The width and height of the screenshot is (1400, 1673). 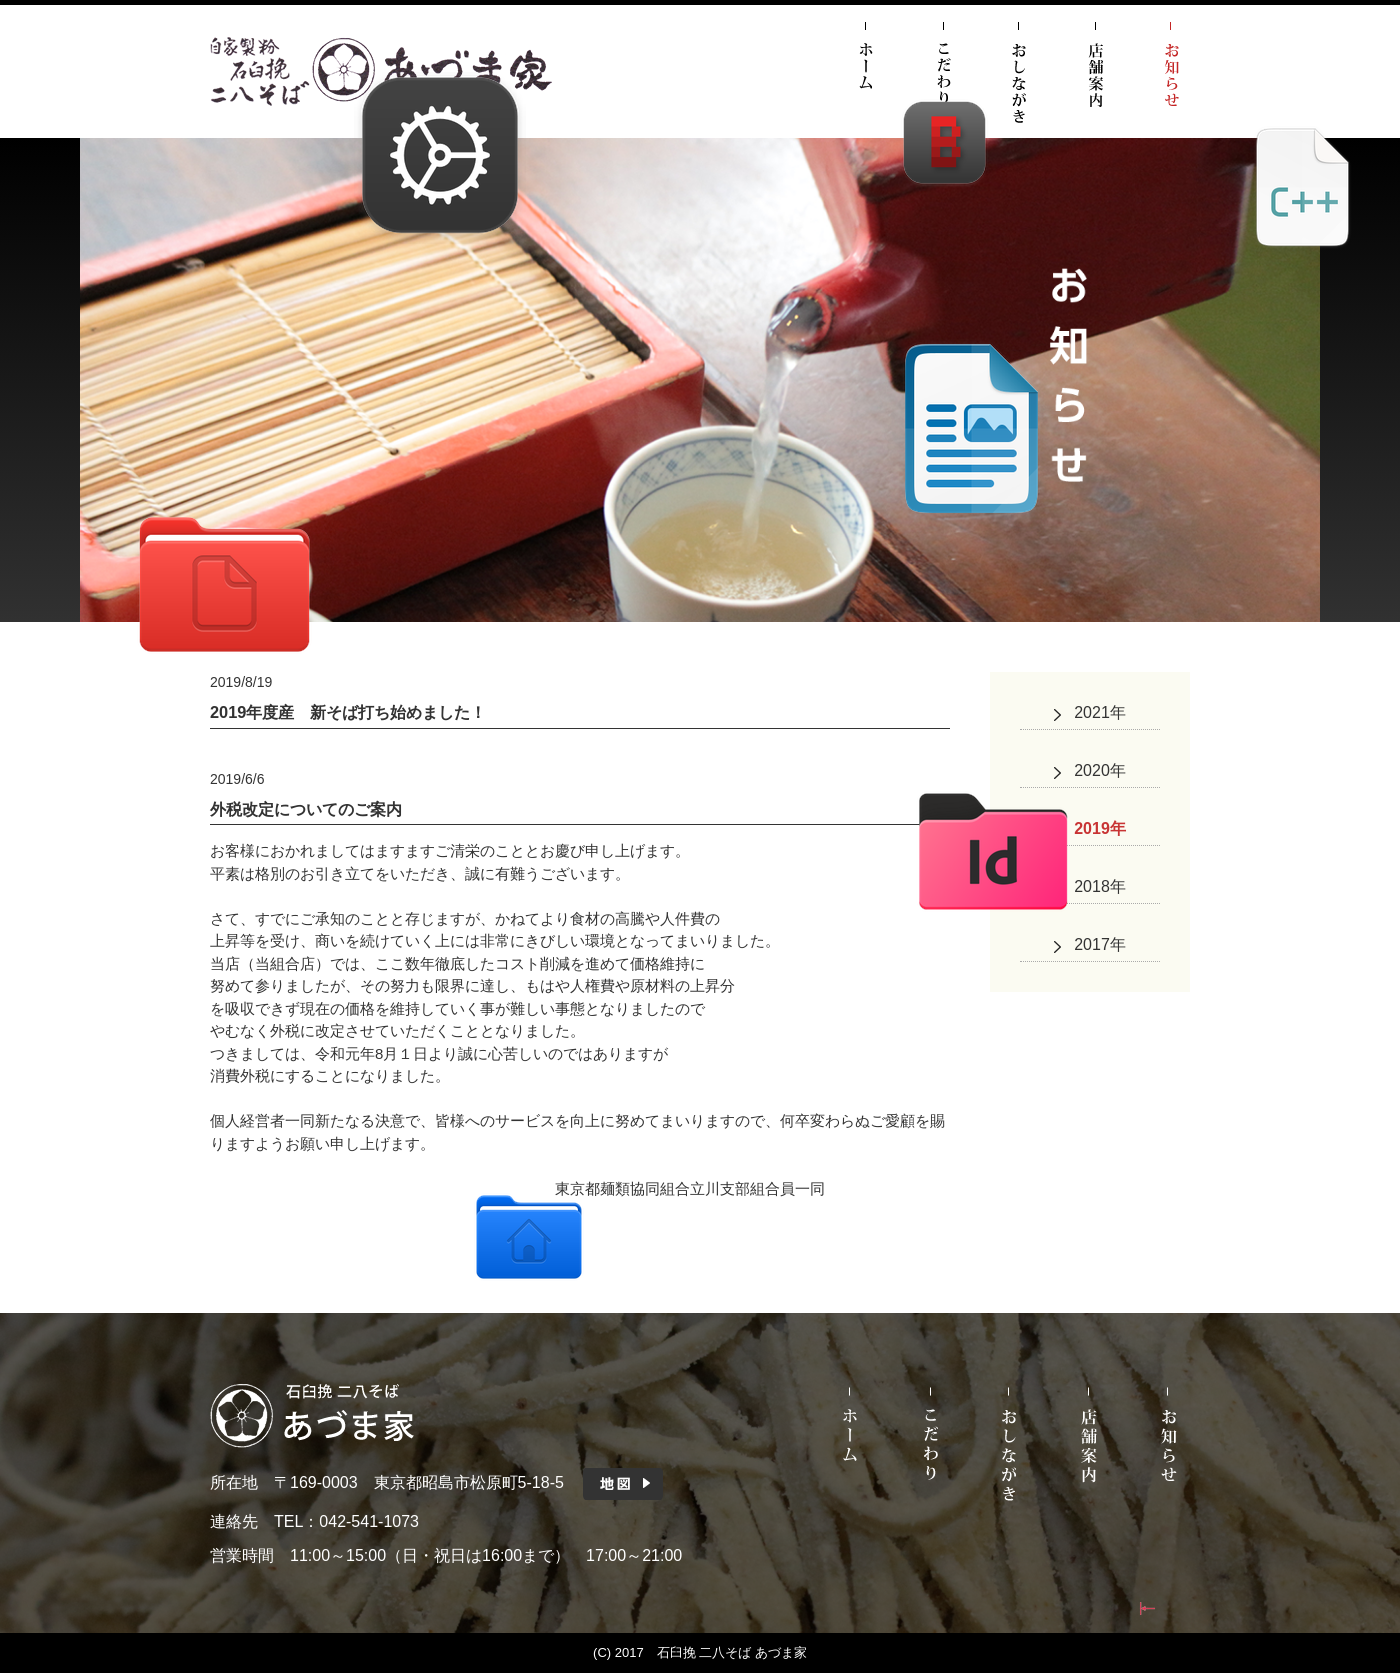 I want to click on open btop system resource monitor, so click(x=944, y=142).